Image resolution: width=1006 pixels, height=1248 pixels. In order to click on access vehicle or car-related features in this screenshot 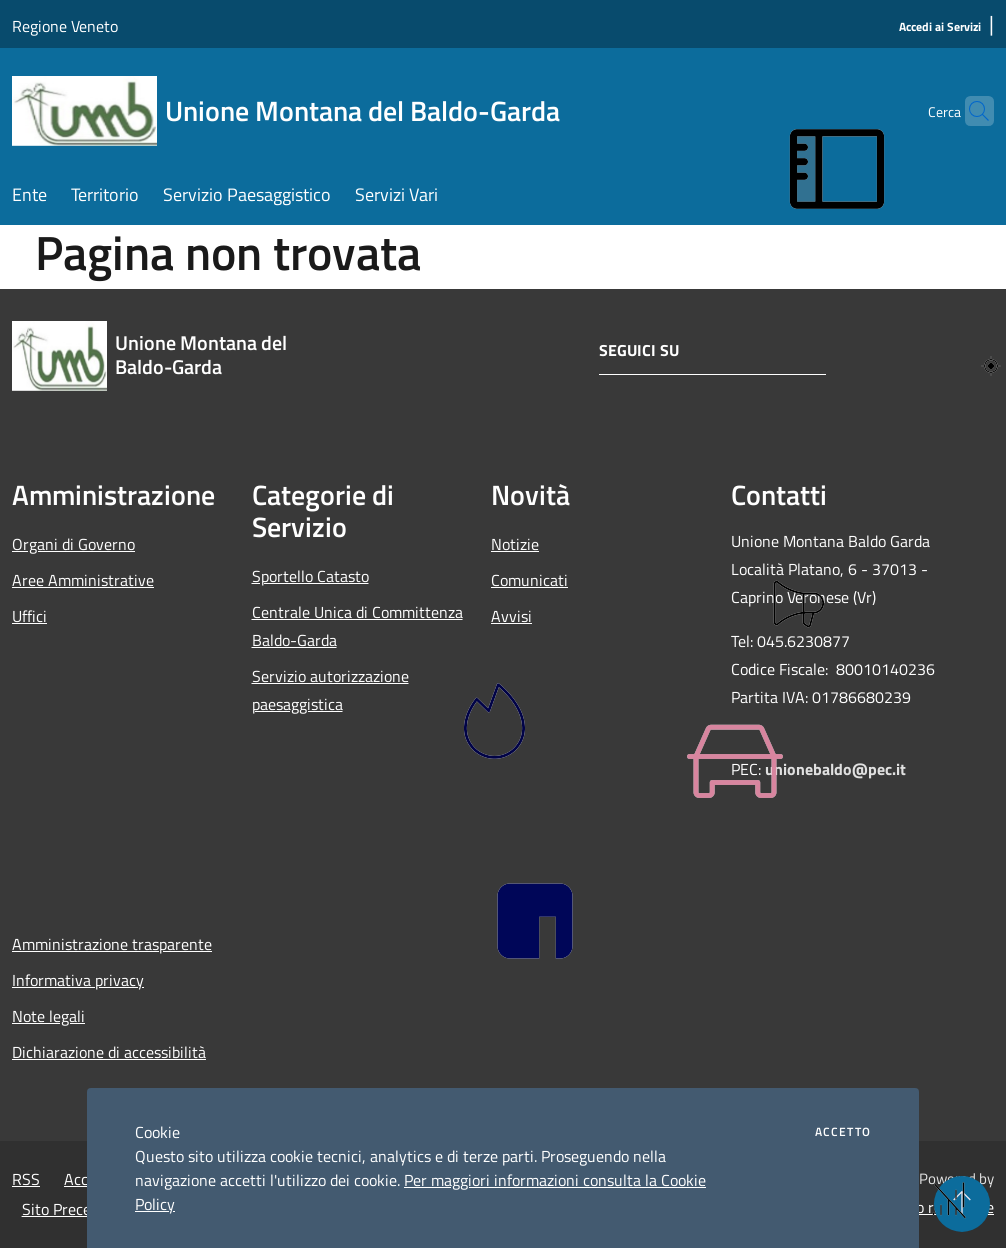, I will do `click(735, 763)`.